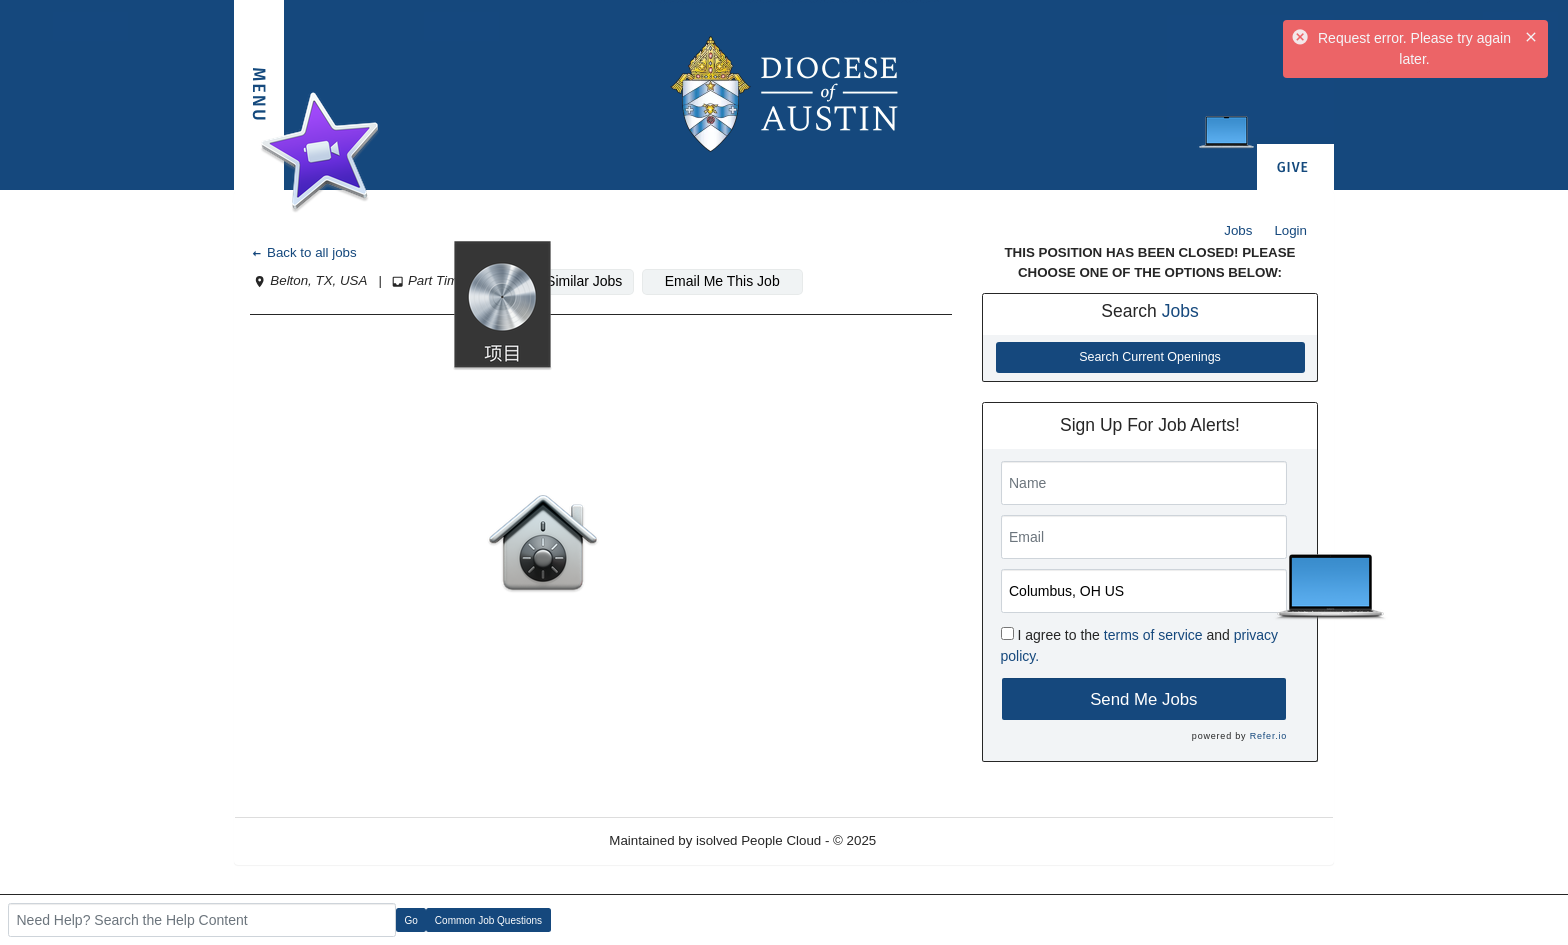 This screenshot has height=945, width=1568. I want to click on indicates this macbook air in system preferences, so click(1226, 127).